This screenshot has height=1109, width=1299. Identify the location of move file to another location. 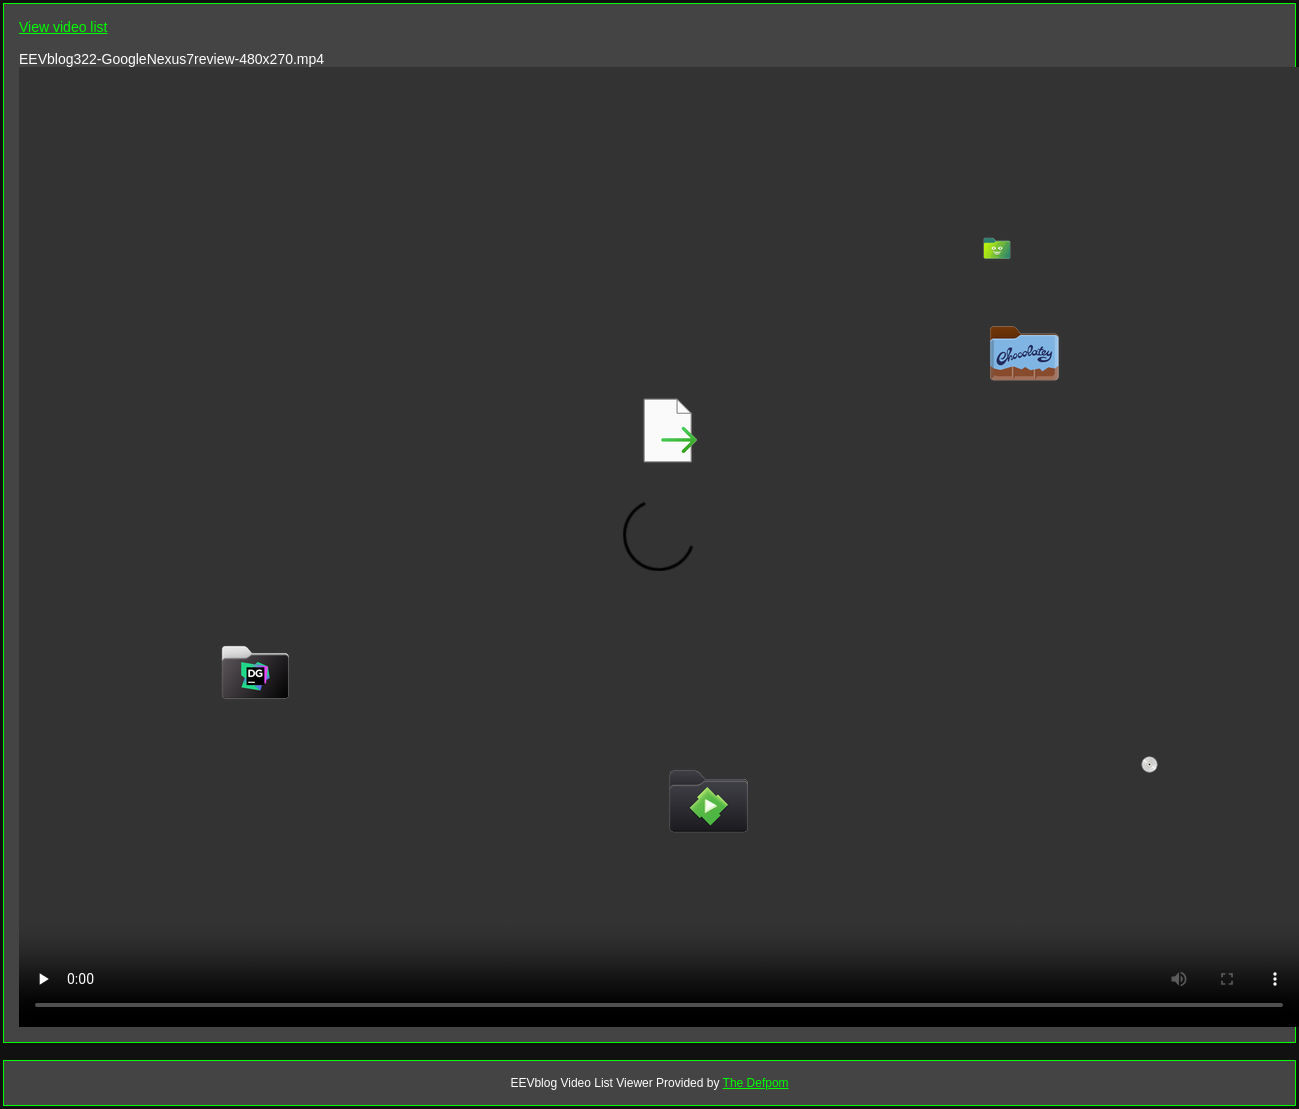
(667, 430).